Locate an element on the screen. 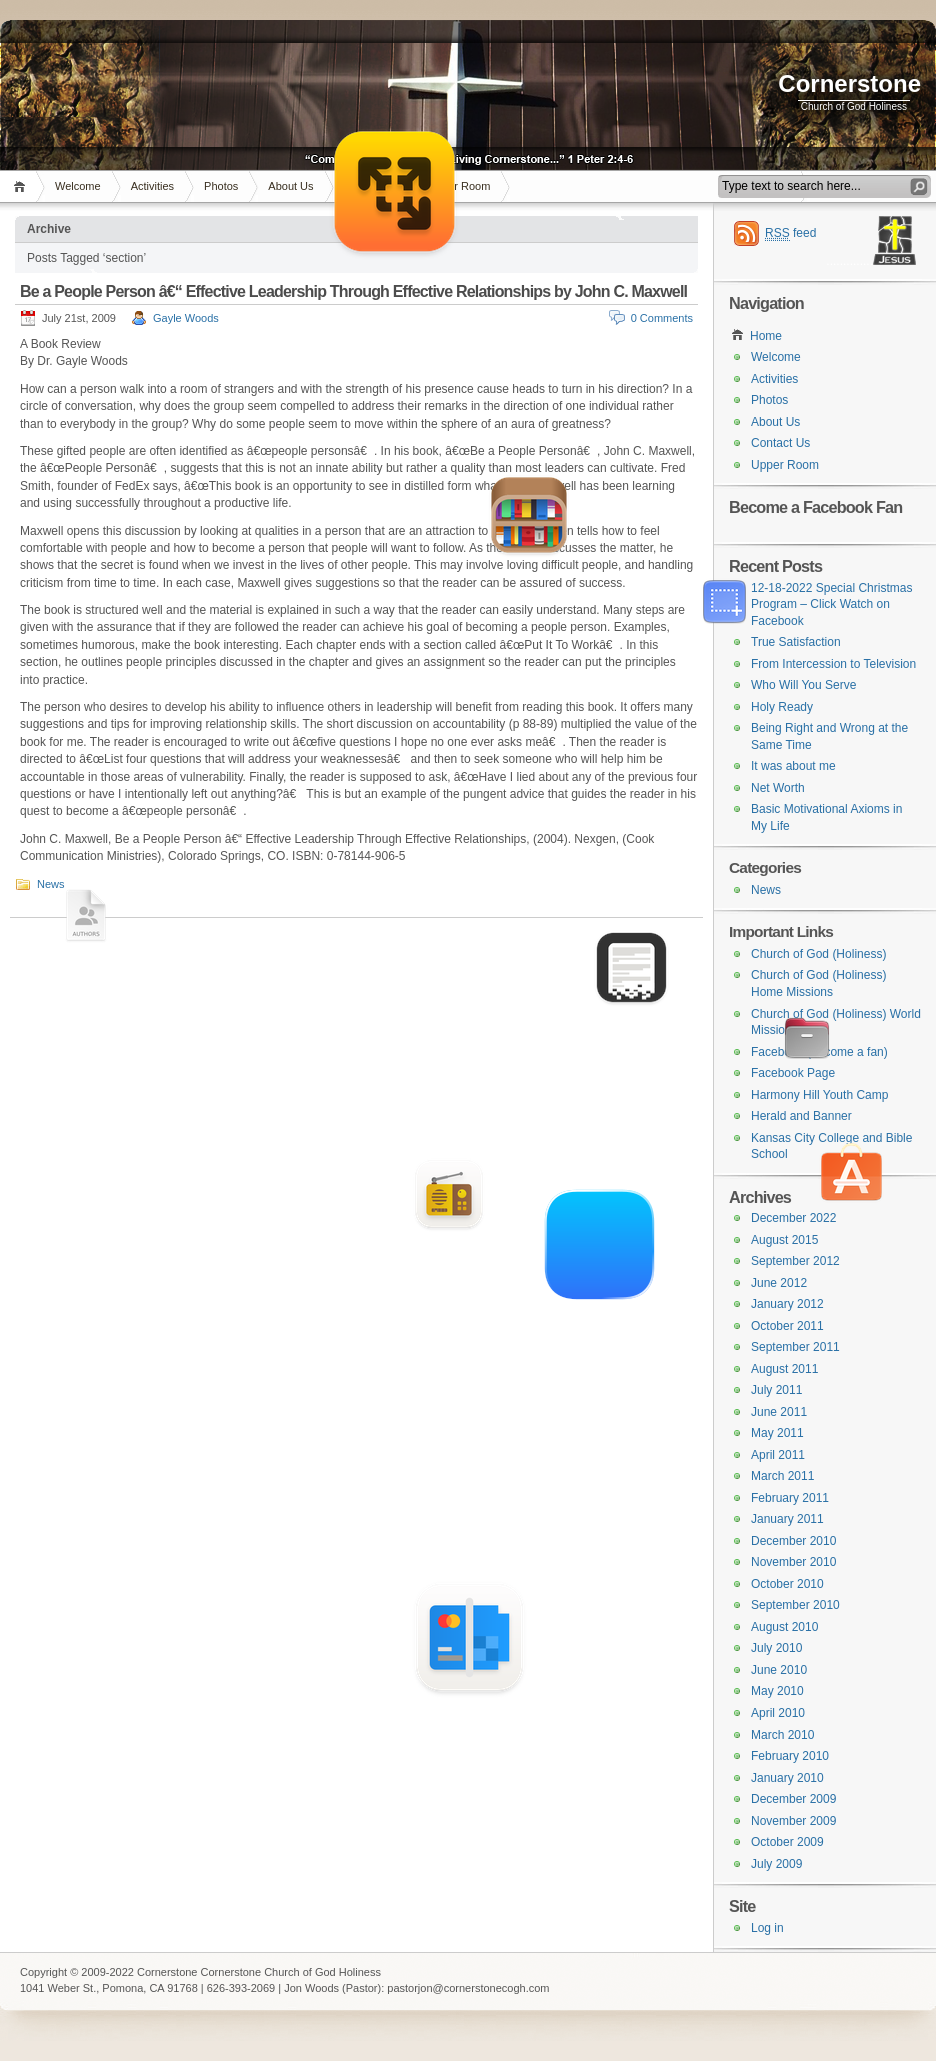 This screenshot has width=936, height=2061. open the software store to browse and install applications is located at coordinates (851, 1176).